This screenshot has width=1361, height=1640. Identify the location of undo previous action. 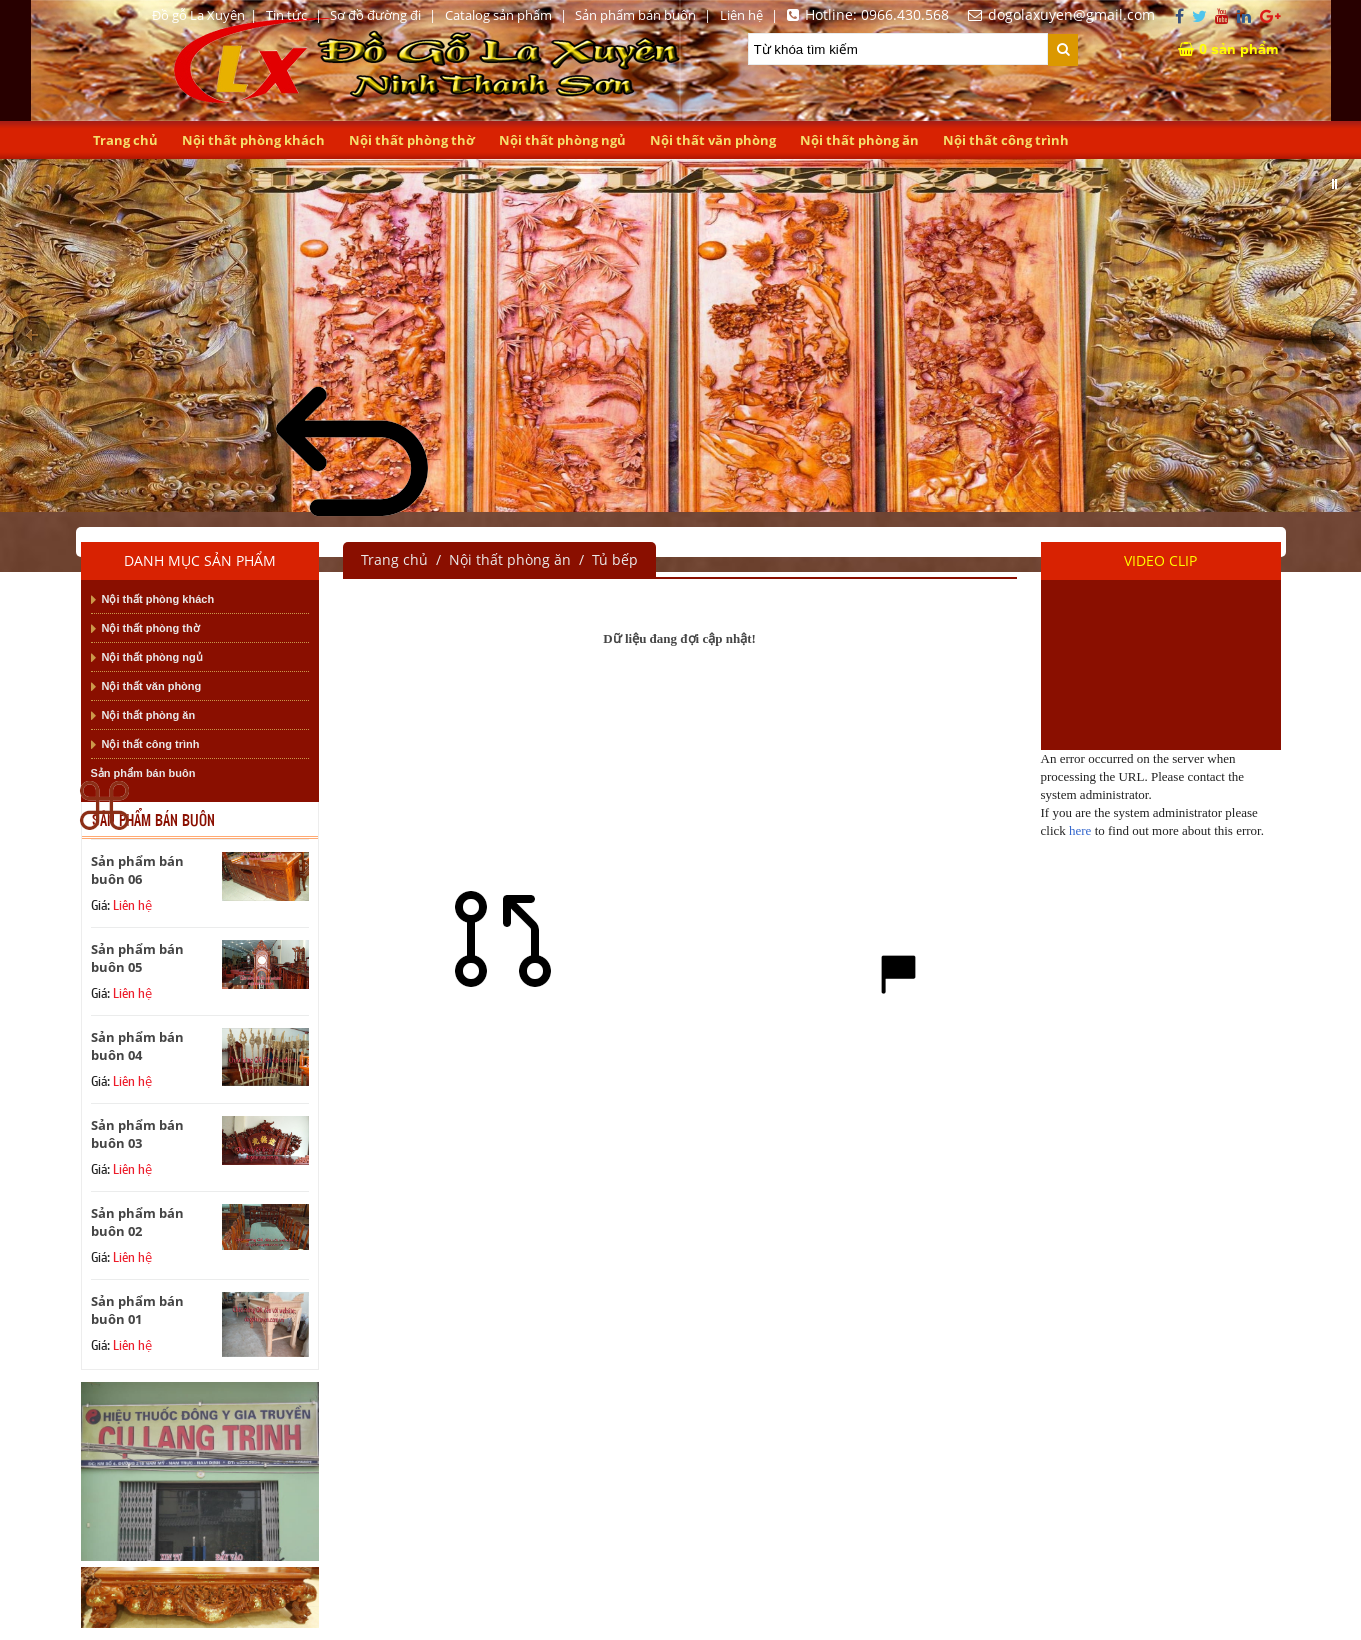
(352, 457).